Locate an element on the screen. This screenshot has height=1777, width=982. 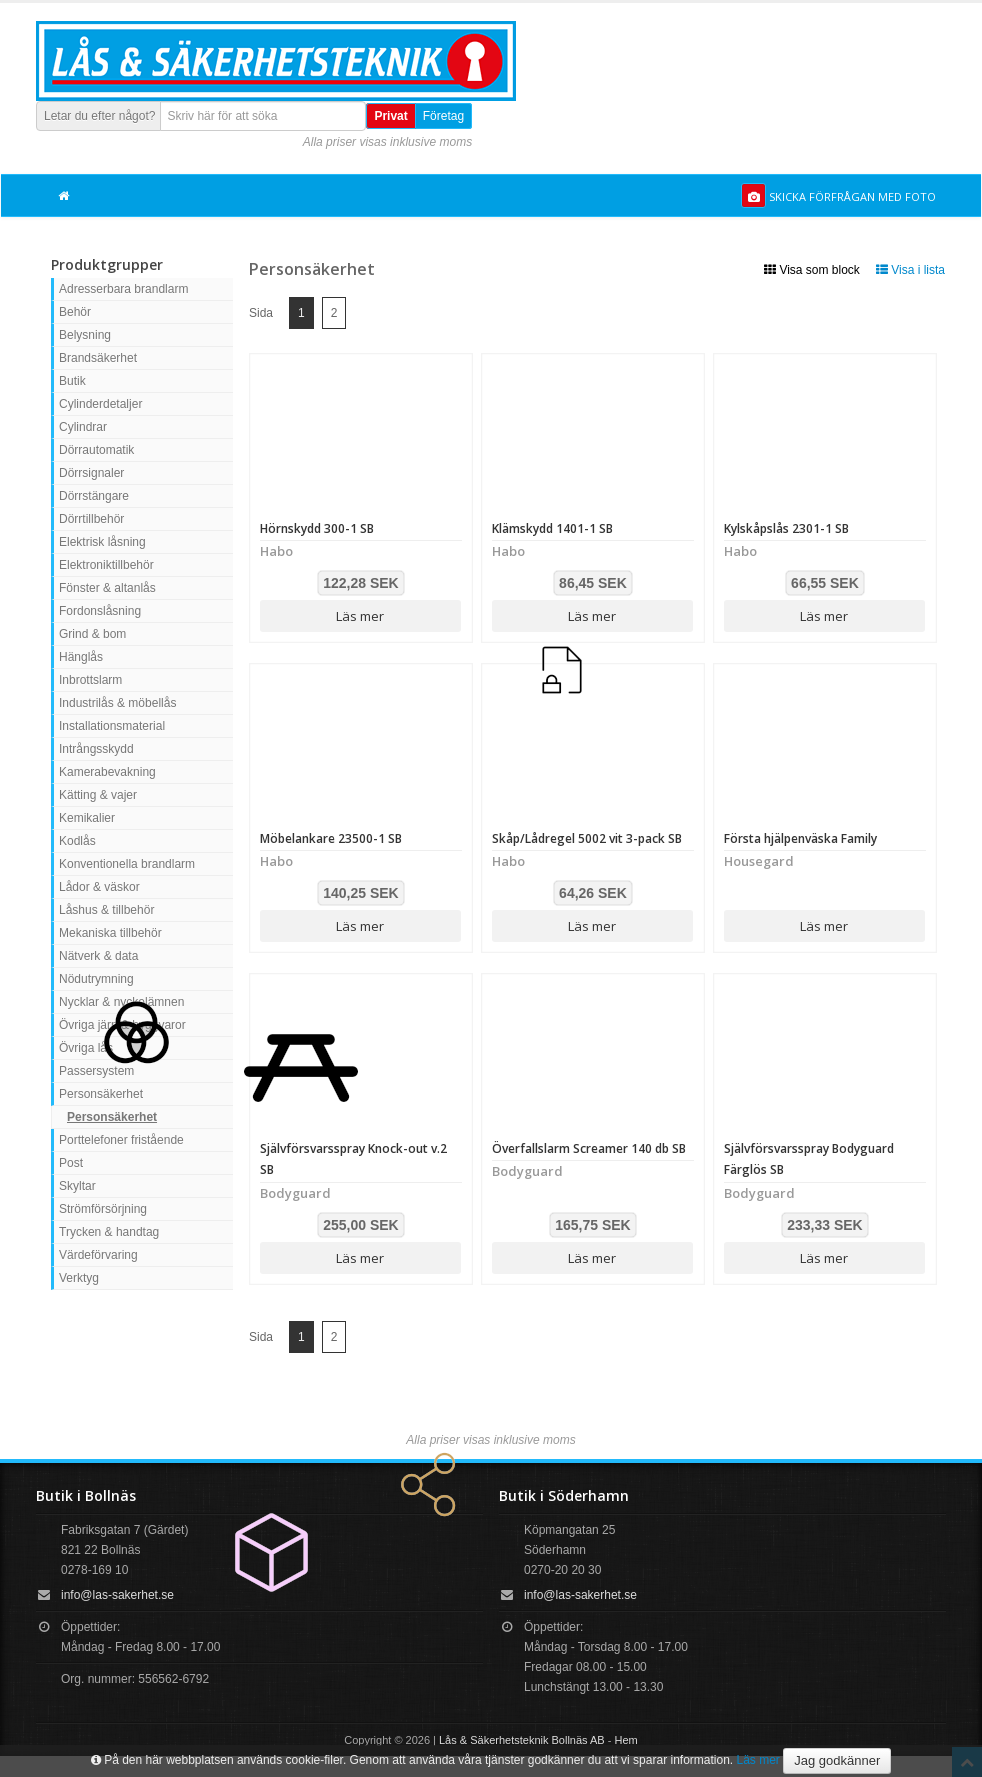
access a password-protected file is located at coordinates (562, 670).